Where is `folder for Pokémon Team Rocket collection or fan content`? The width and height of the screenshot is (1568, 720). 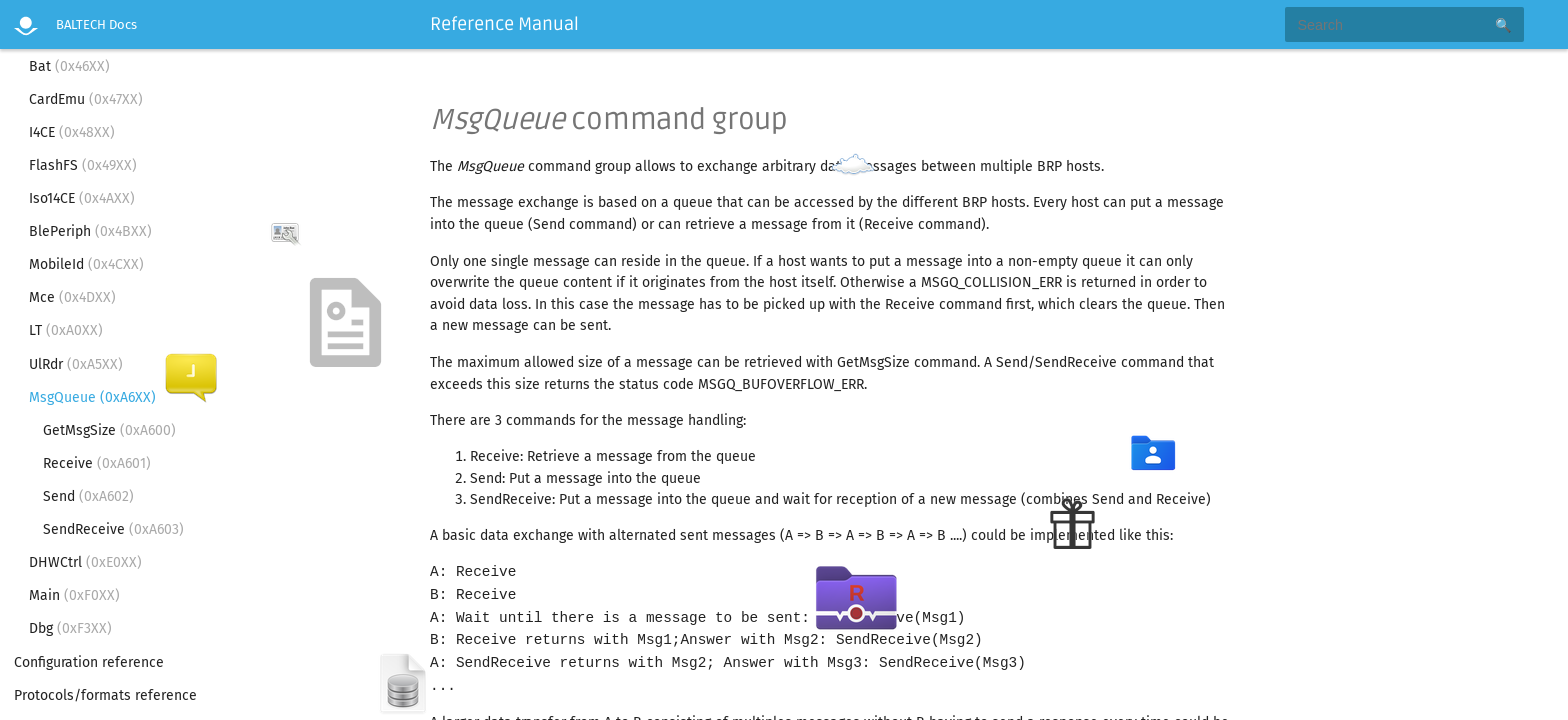
folder for Pokémon Team Rocket collection or fan content is located at coordinates (856, 600).